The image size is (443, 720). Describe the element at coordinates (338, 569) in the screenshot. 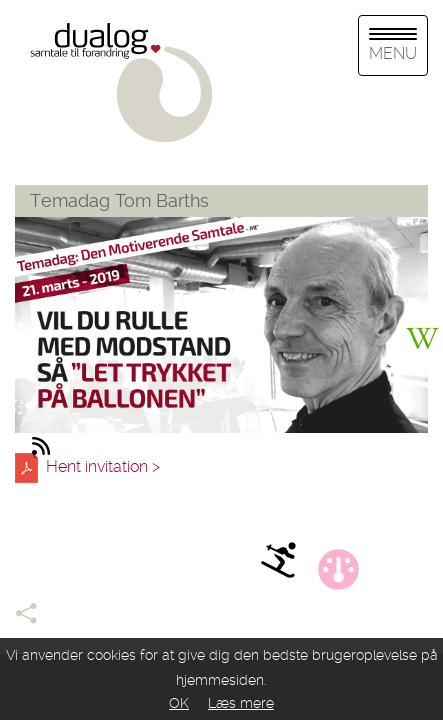

I see `view performance metrics or system speed` at that location.